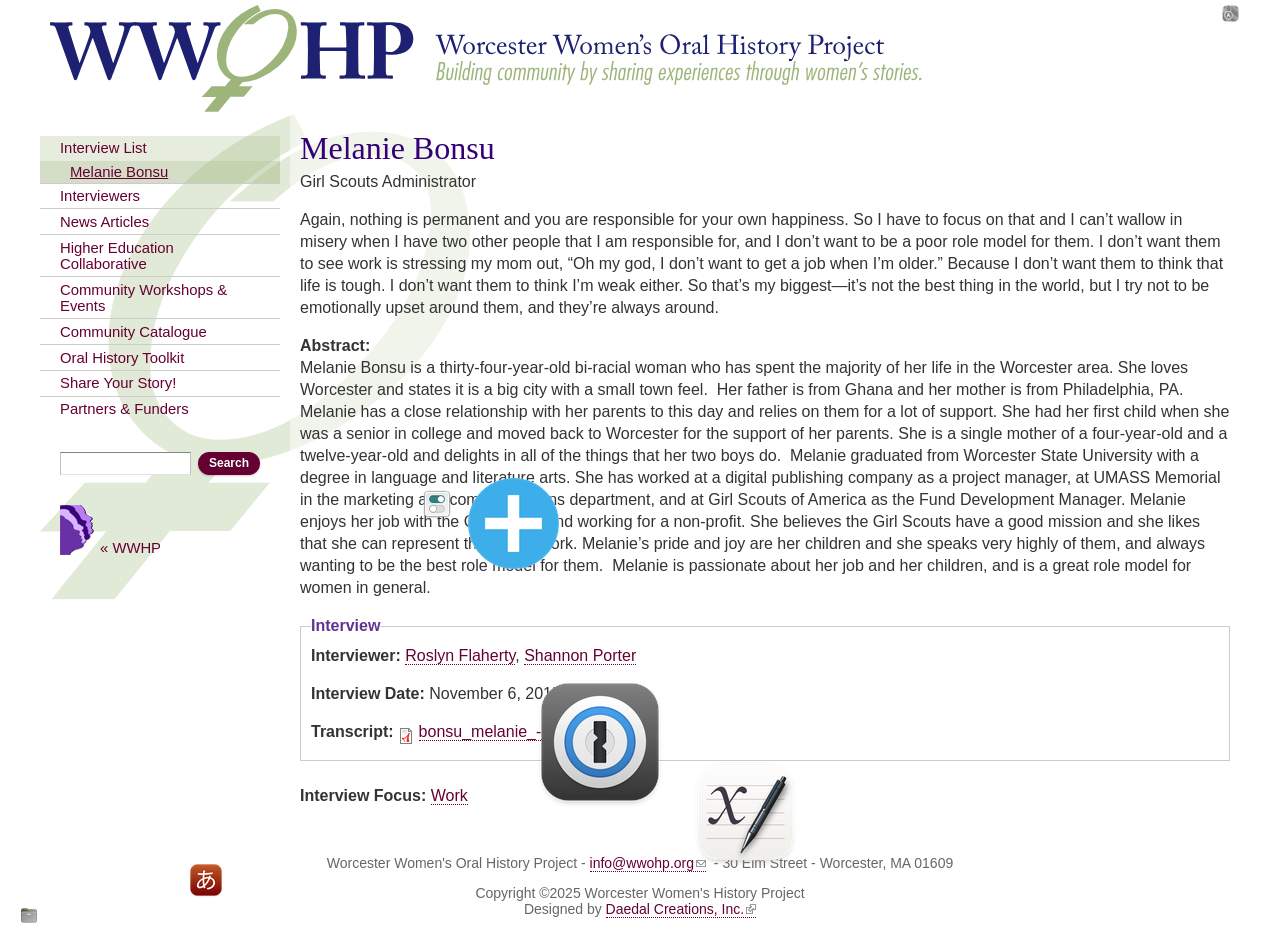  I want to click on open JapaChar app for learning Japanese characters, so click(206, 880).